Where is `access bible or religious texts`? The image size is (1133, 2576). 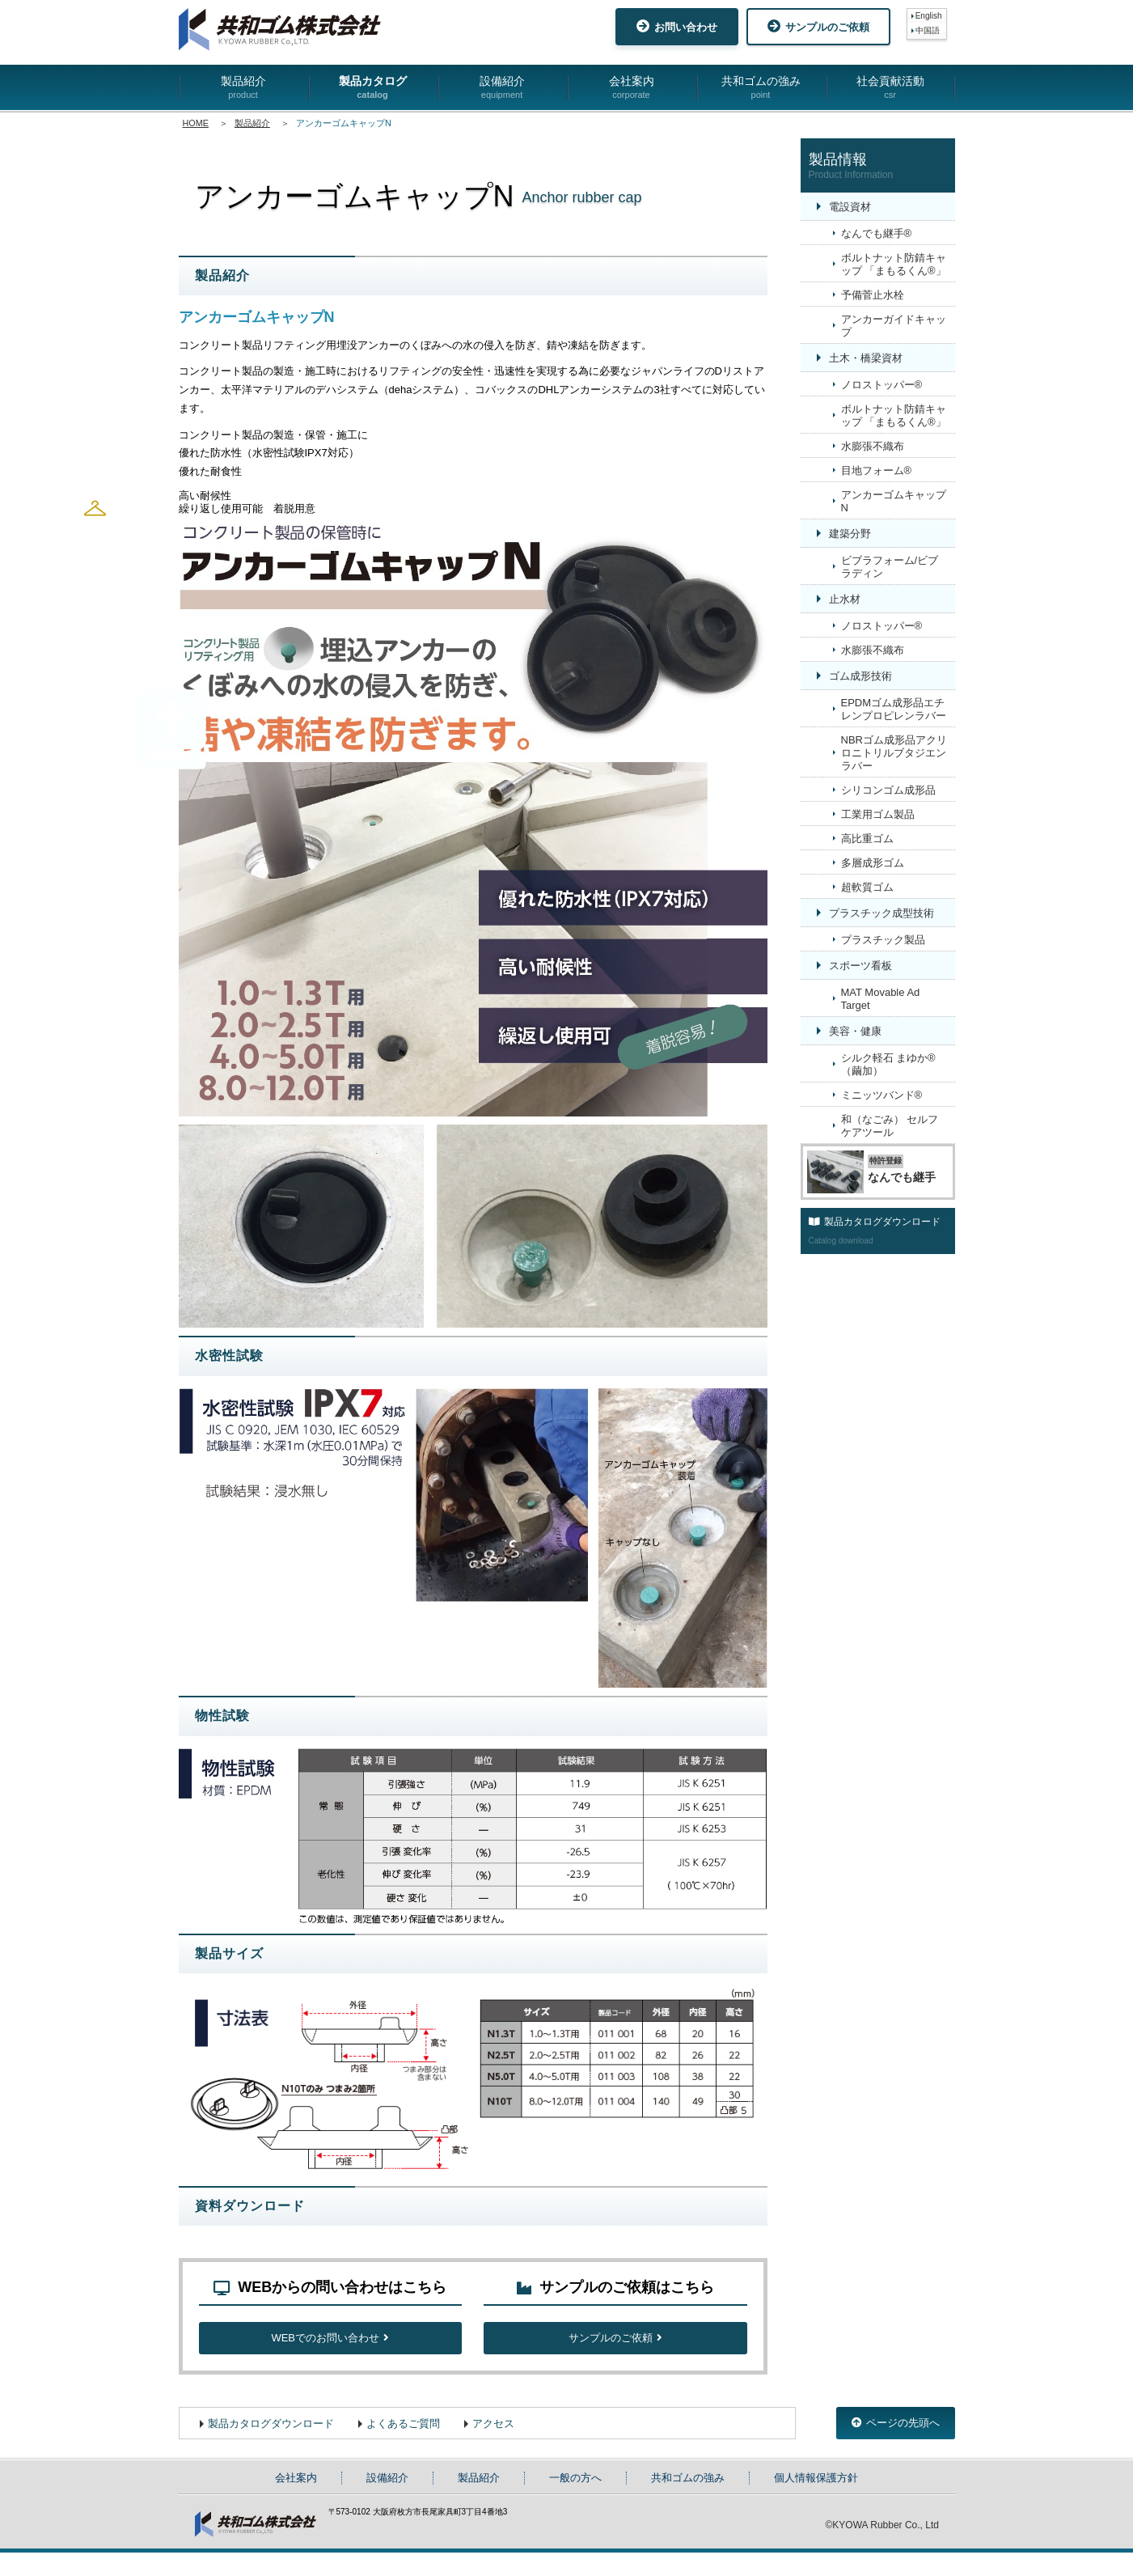
access bible or religious texts is located at coordinates (171, 729).